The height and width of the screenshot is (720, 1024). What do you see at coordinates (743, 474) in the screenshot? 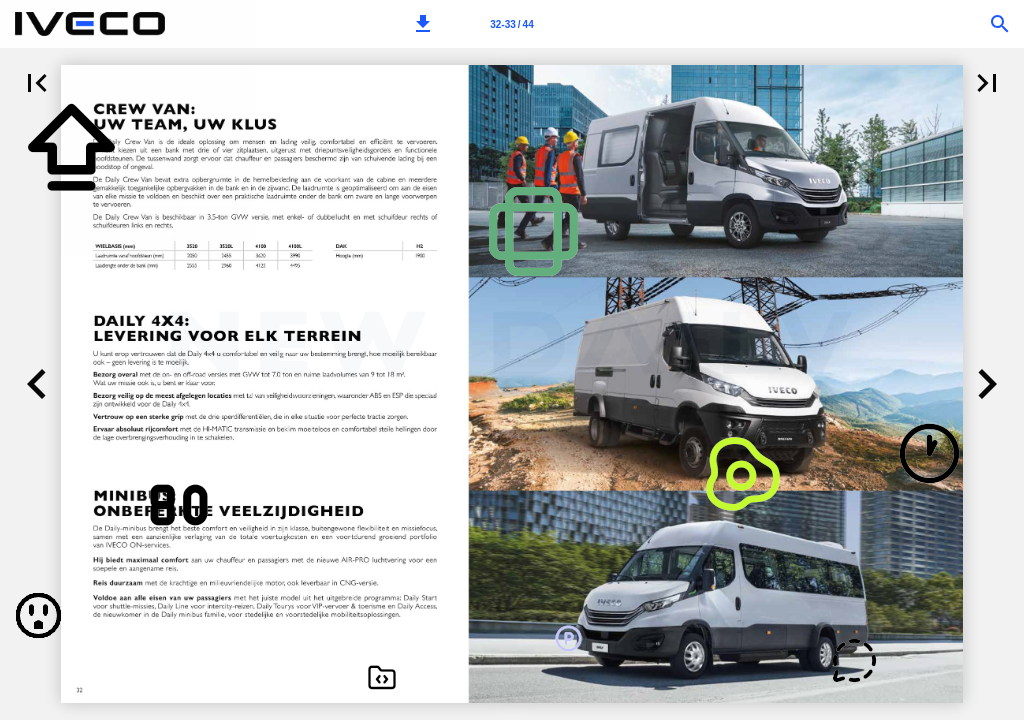
I see `access breakfast or morning meal recipes` at bounding box center [743, 474].